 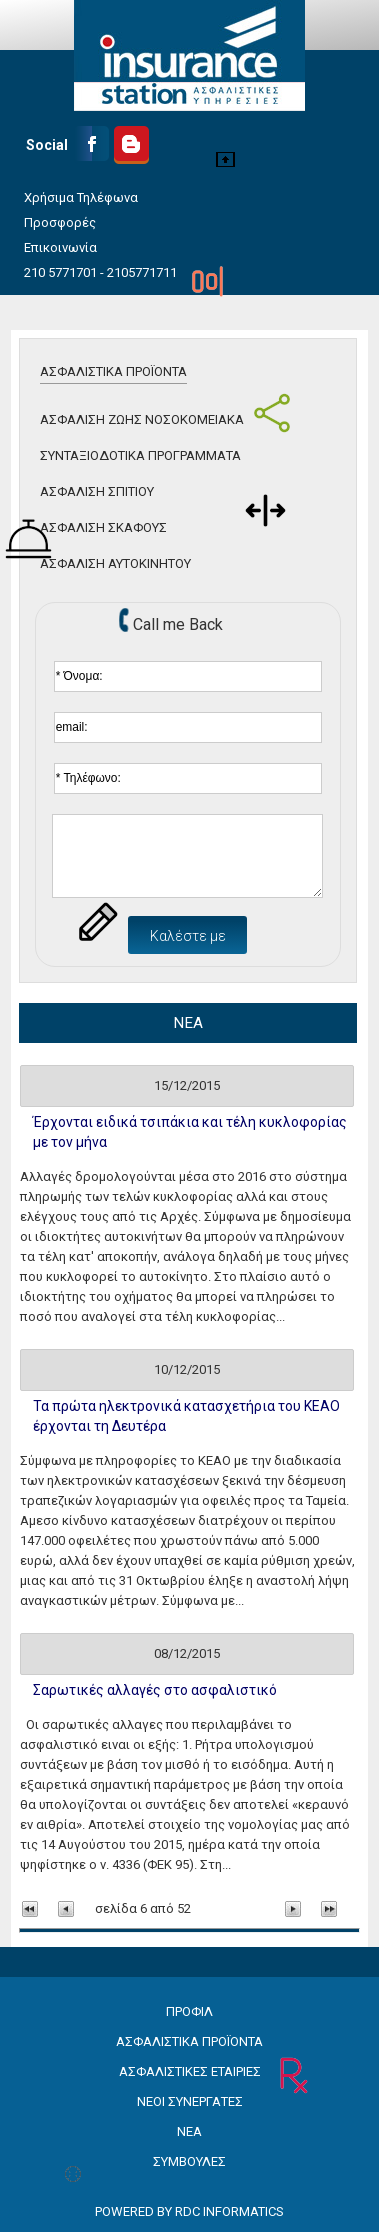 I want to click on present to all participants, so click(x=225, y=159).